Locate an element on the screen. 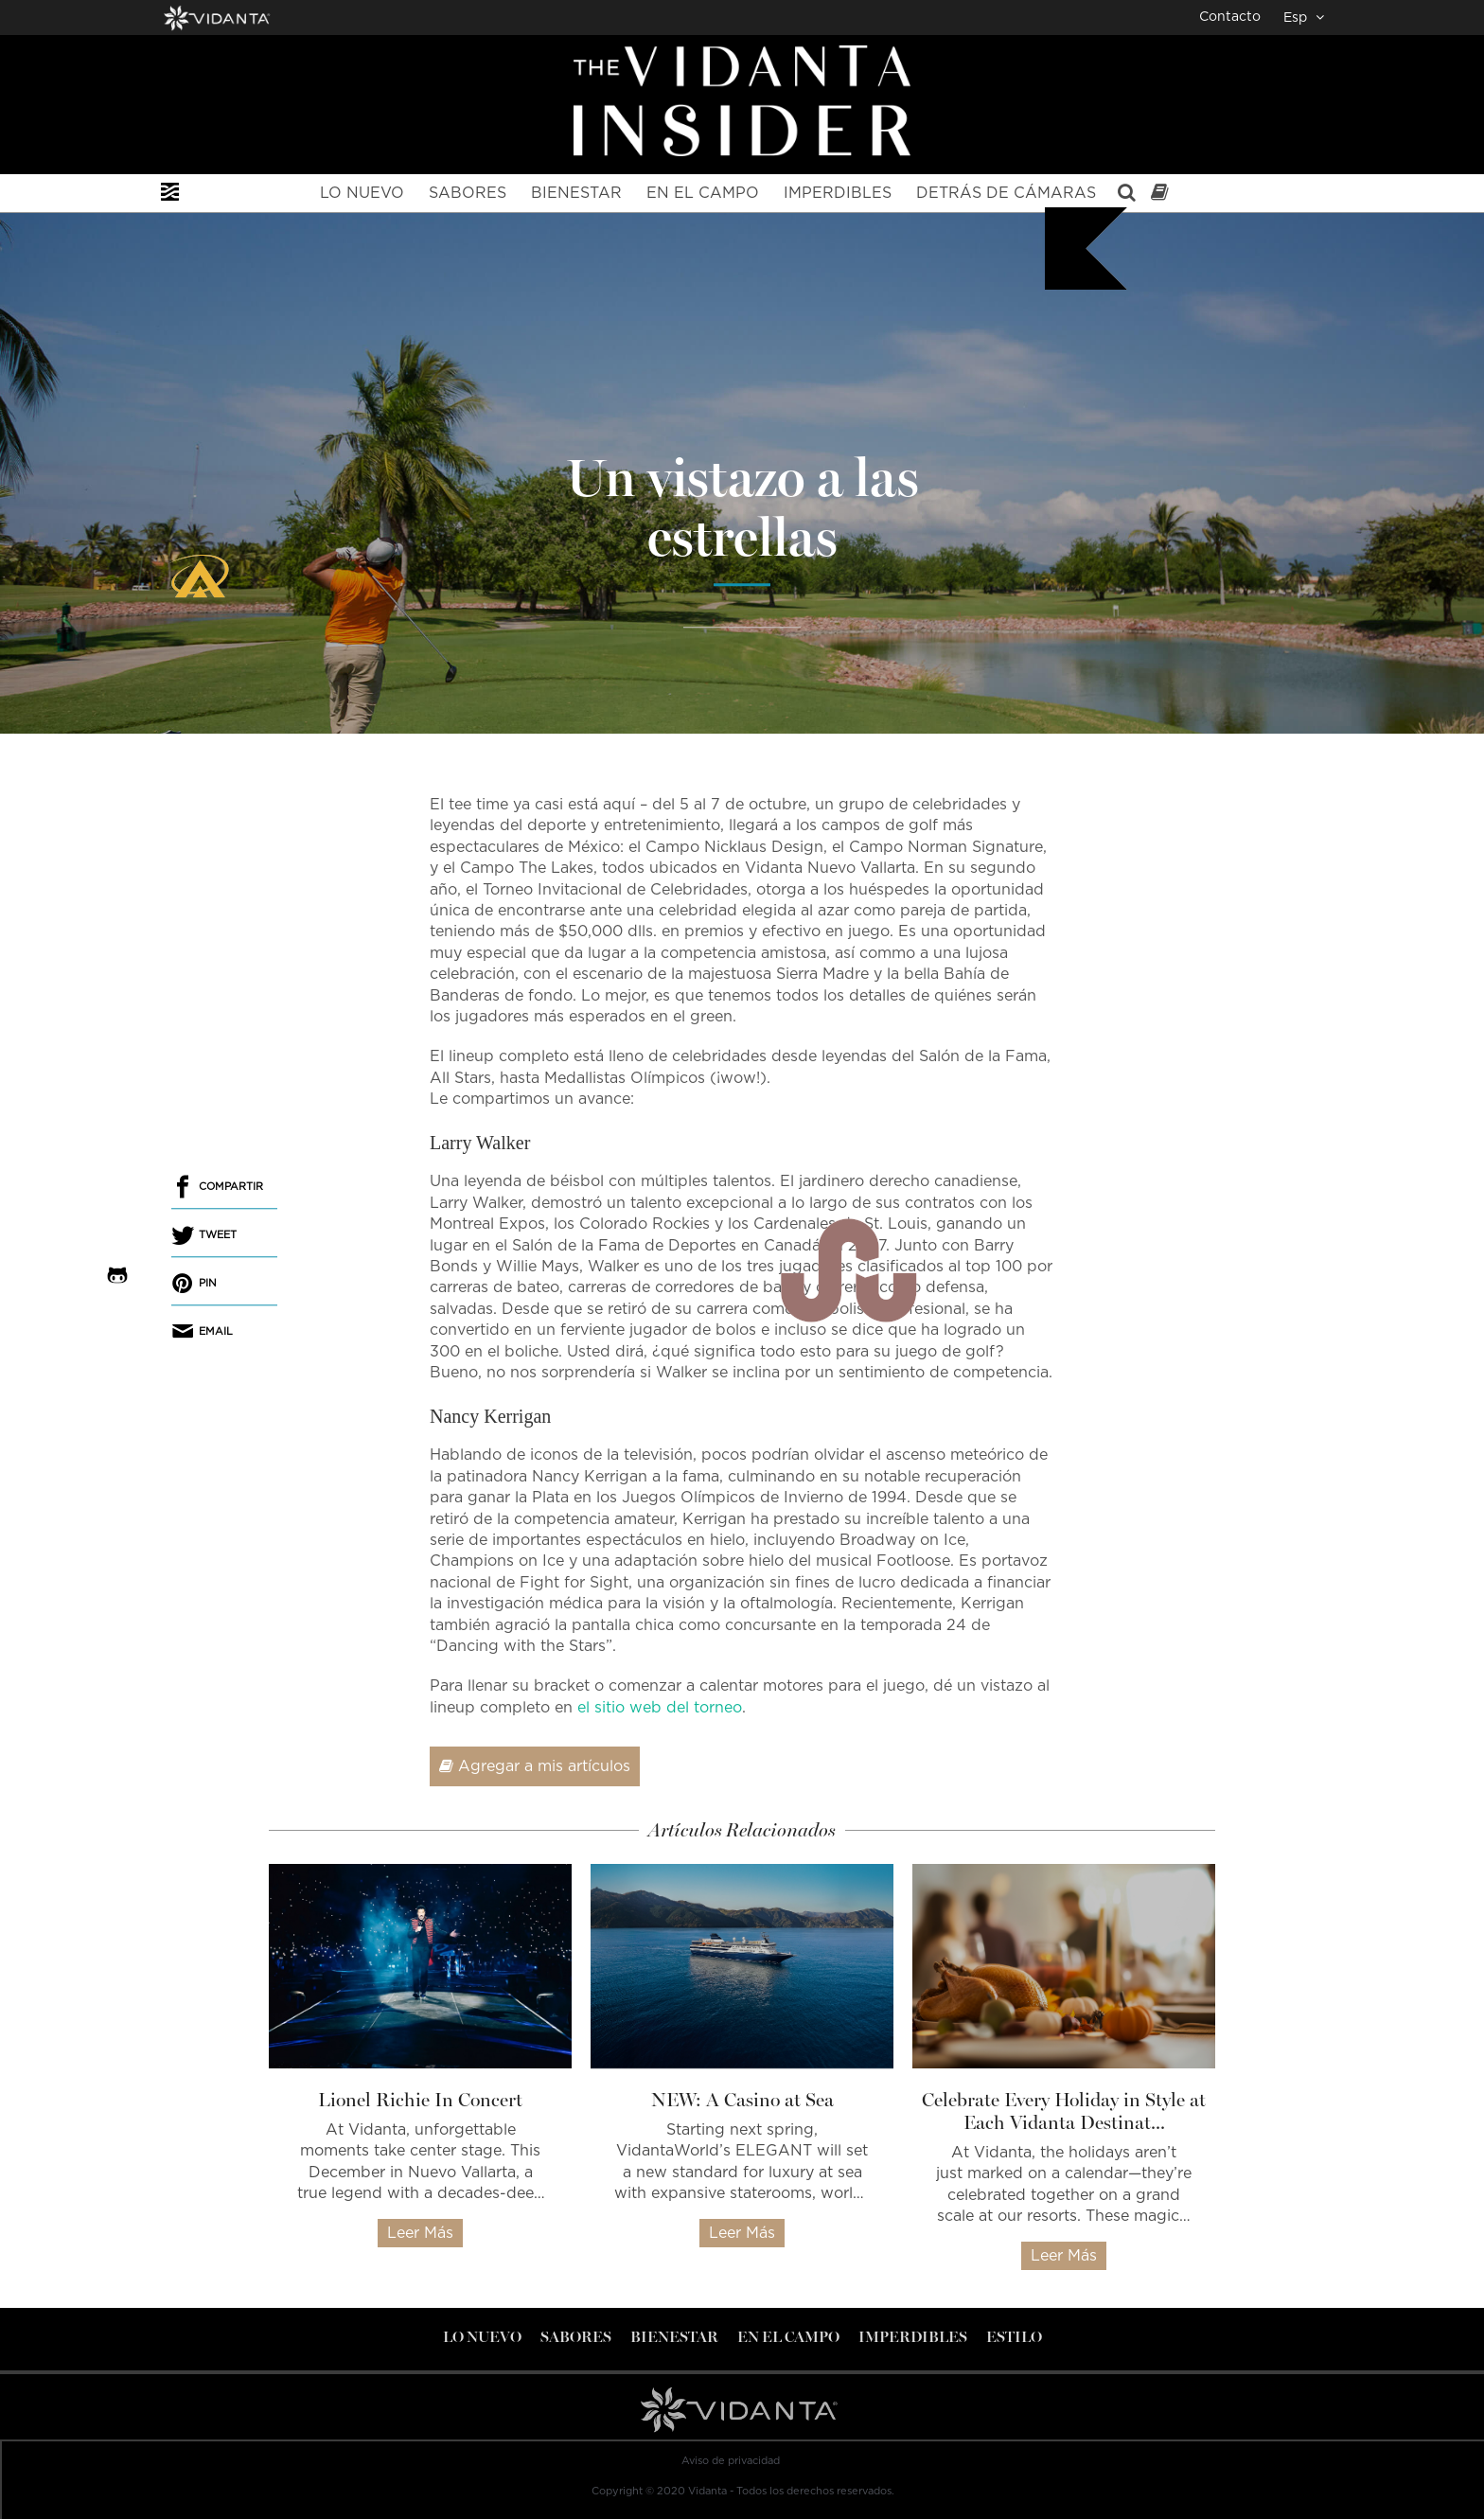  asymmetrik company logo is located at coordinates (198, 576).